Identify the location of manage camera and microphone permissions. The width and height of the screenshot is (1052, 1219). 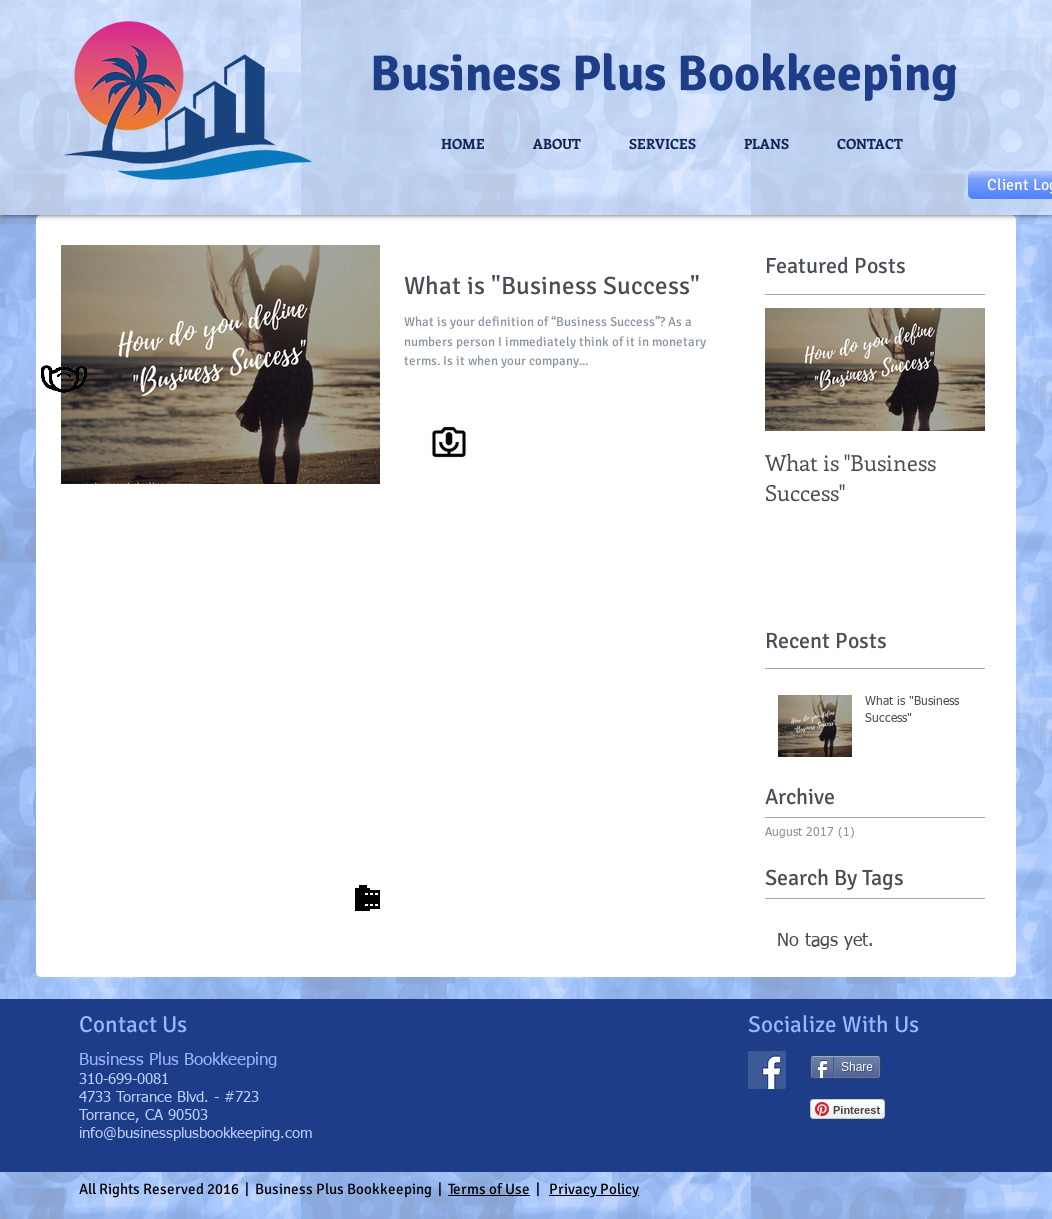
(449, 442).